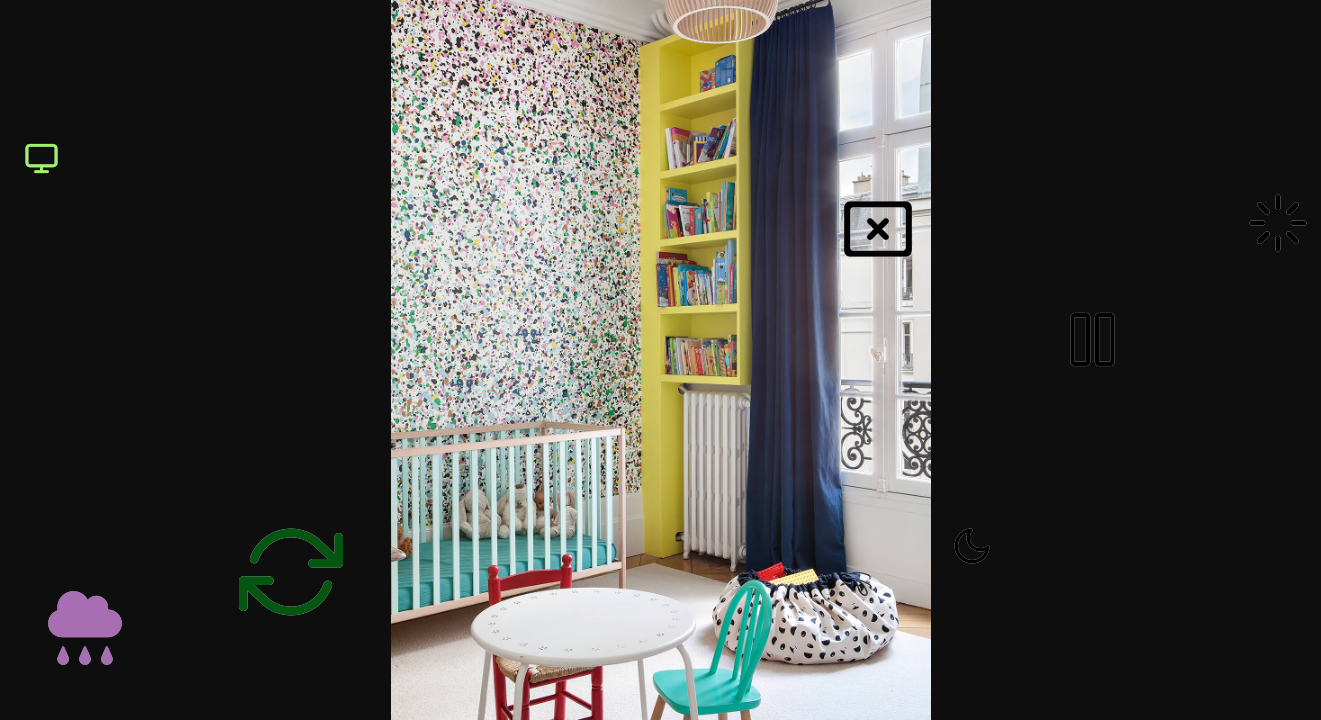 Image resolution: width=1321 pixels, height=720 pixels. Describe the element at coordinates (85, 628) in the screenshot. I see `indicates rainy weather conditions` at that location.